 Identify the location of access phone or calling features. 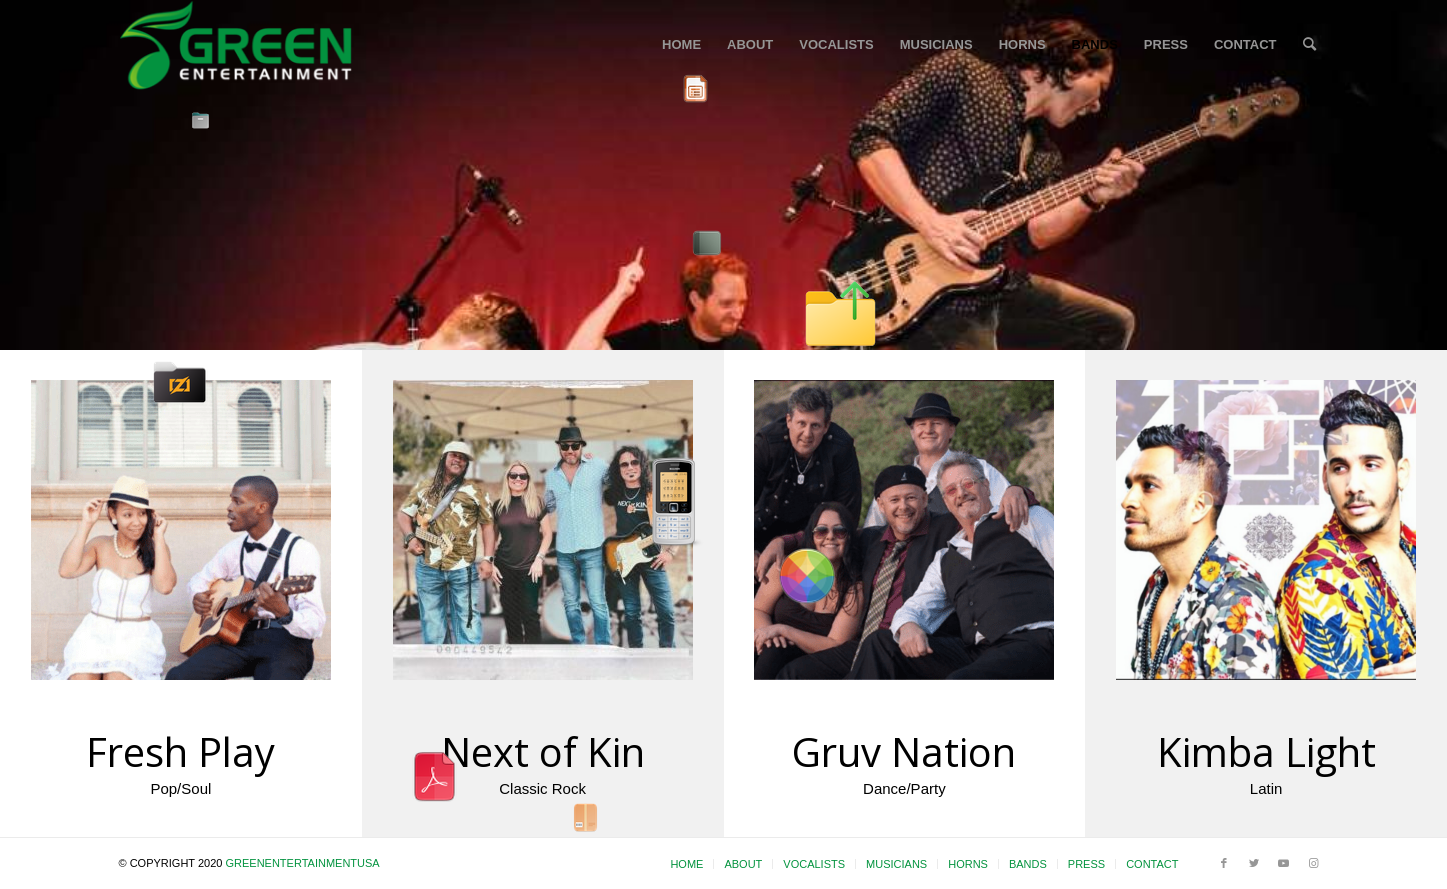
(675, 503).